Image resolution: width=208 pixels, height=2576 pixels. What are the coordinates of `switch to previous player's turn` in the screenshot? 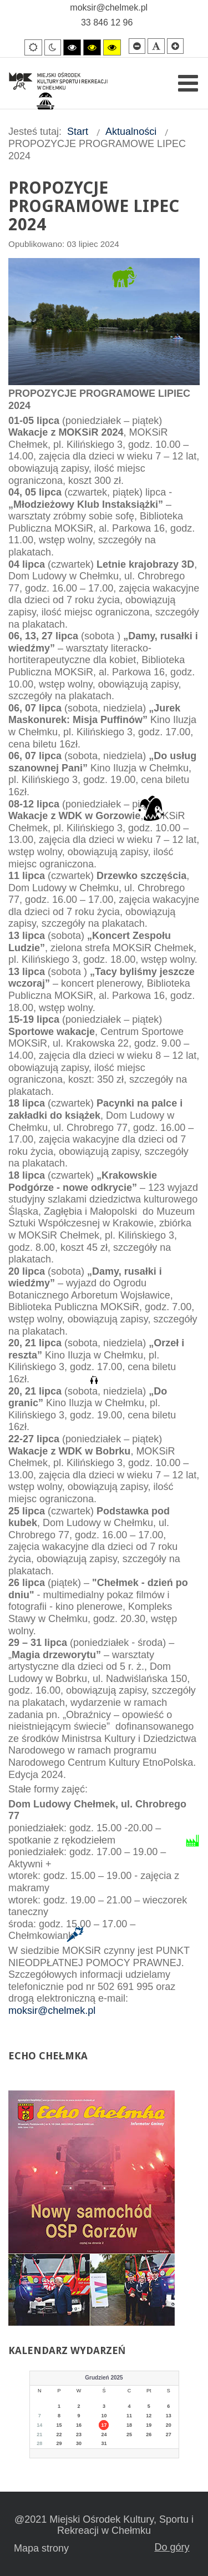 It's located at (94, 1380).